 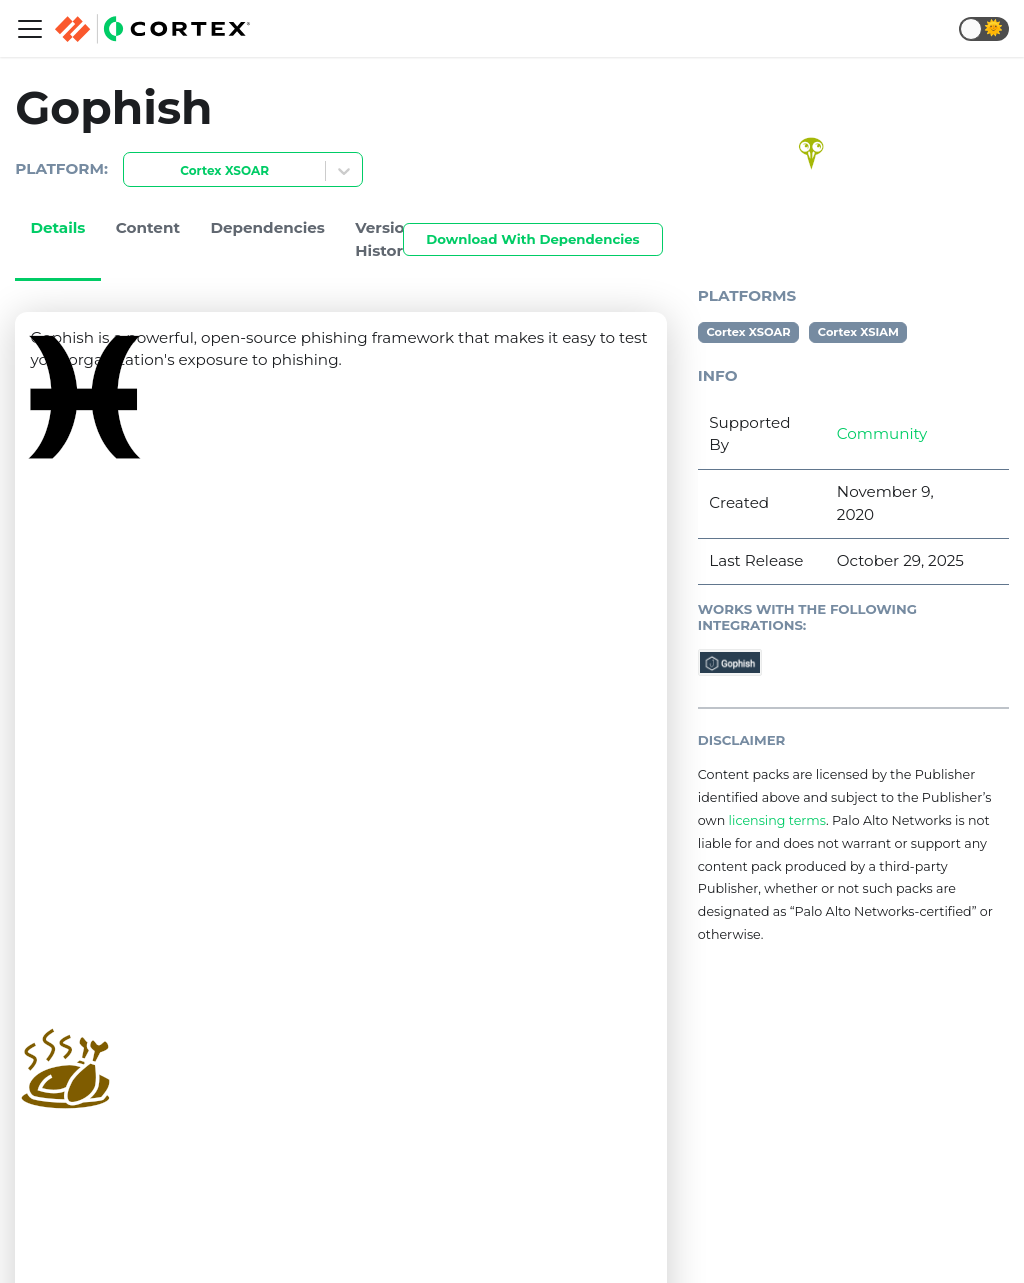 What do you see at coordinates (811, 153) in the screenshot?
I see `select a bird mask avatar or character` at bounding box center [811, 153].